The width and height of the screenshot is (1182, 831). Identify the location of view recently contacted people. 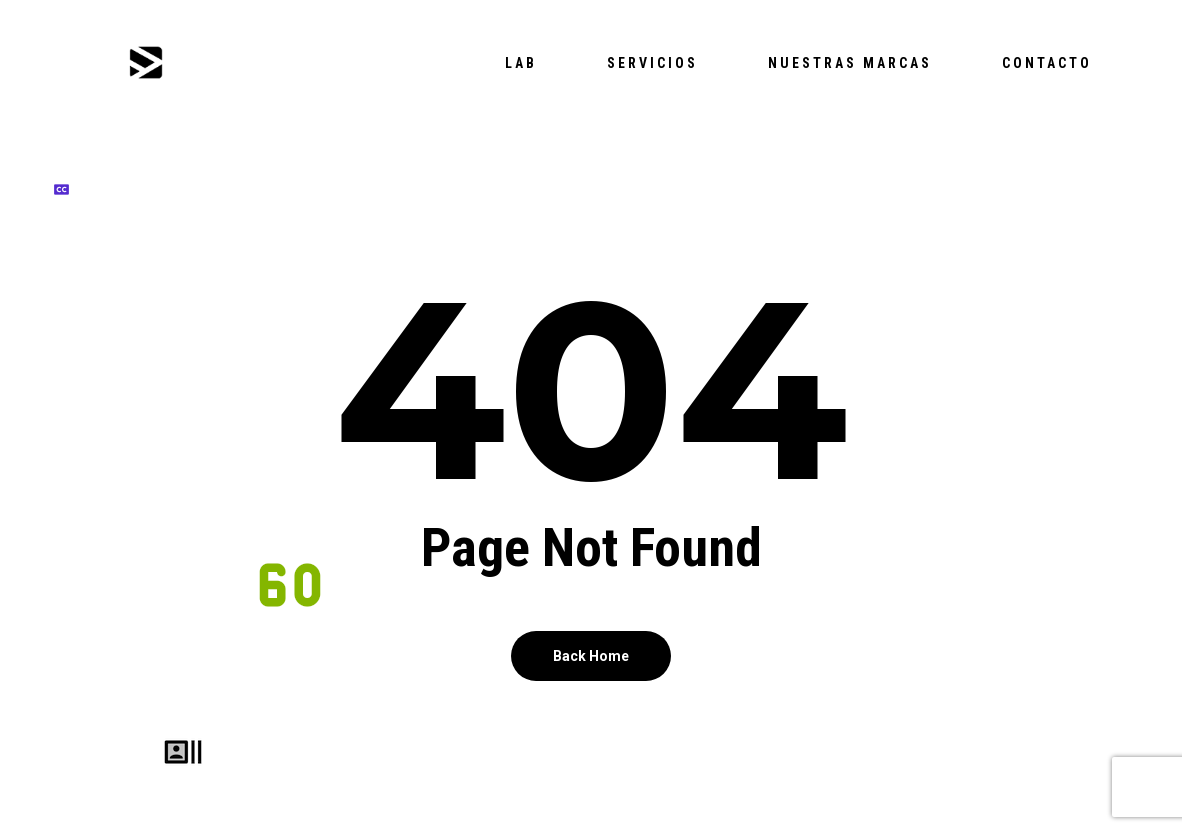
(183, 752).